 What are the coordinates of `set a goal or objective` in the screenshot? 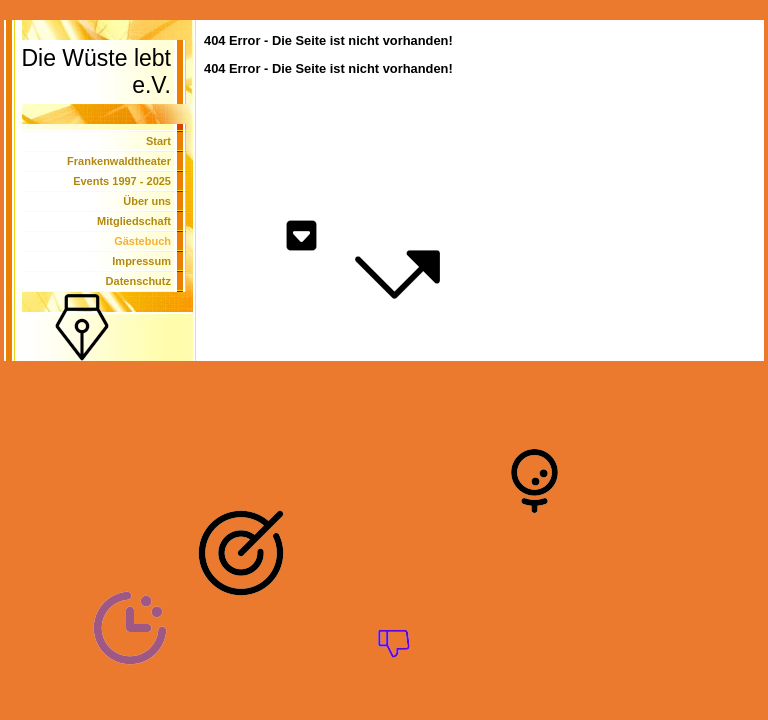 It's located at (241, 553).